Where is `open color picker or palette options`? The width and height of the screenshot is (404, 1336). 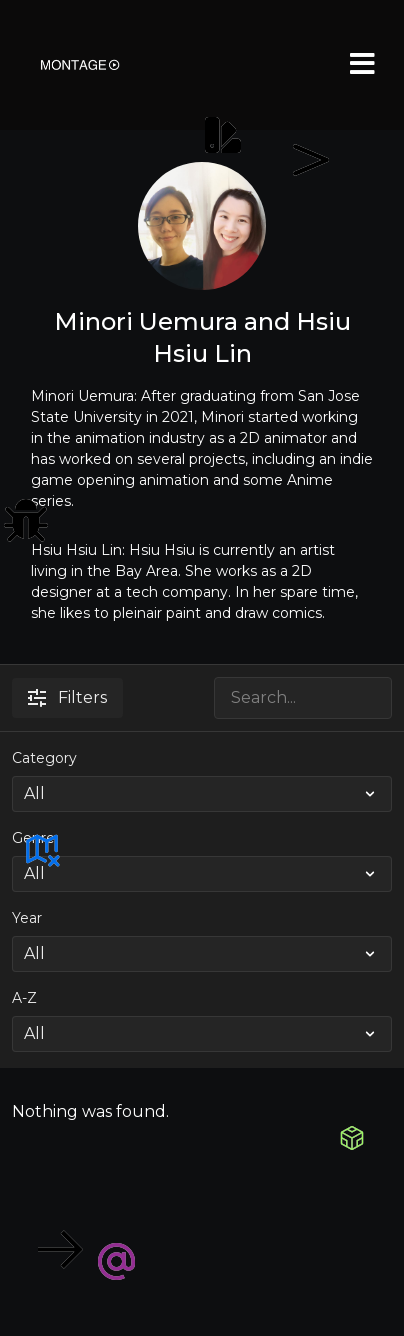 open color picker or palette options is located at coordinates (223, 135).